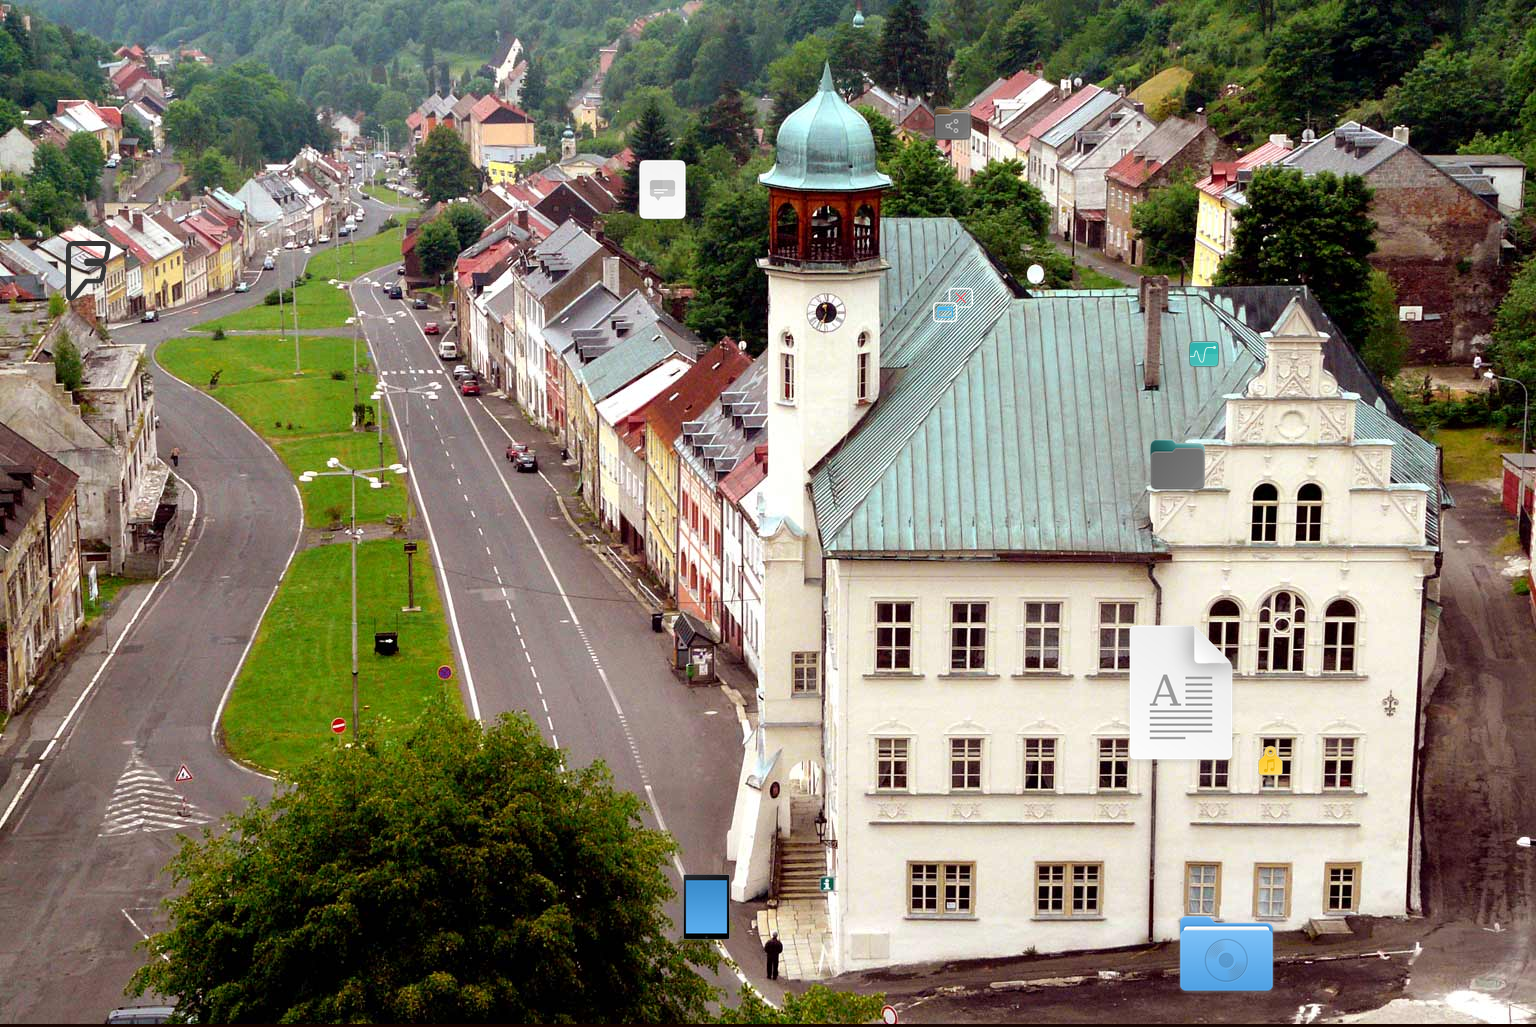 This screenshot has width=1536, height=1027. I want to click on connect your foursquare account, so click(86, 271).